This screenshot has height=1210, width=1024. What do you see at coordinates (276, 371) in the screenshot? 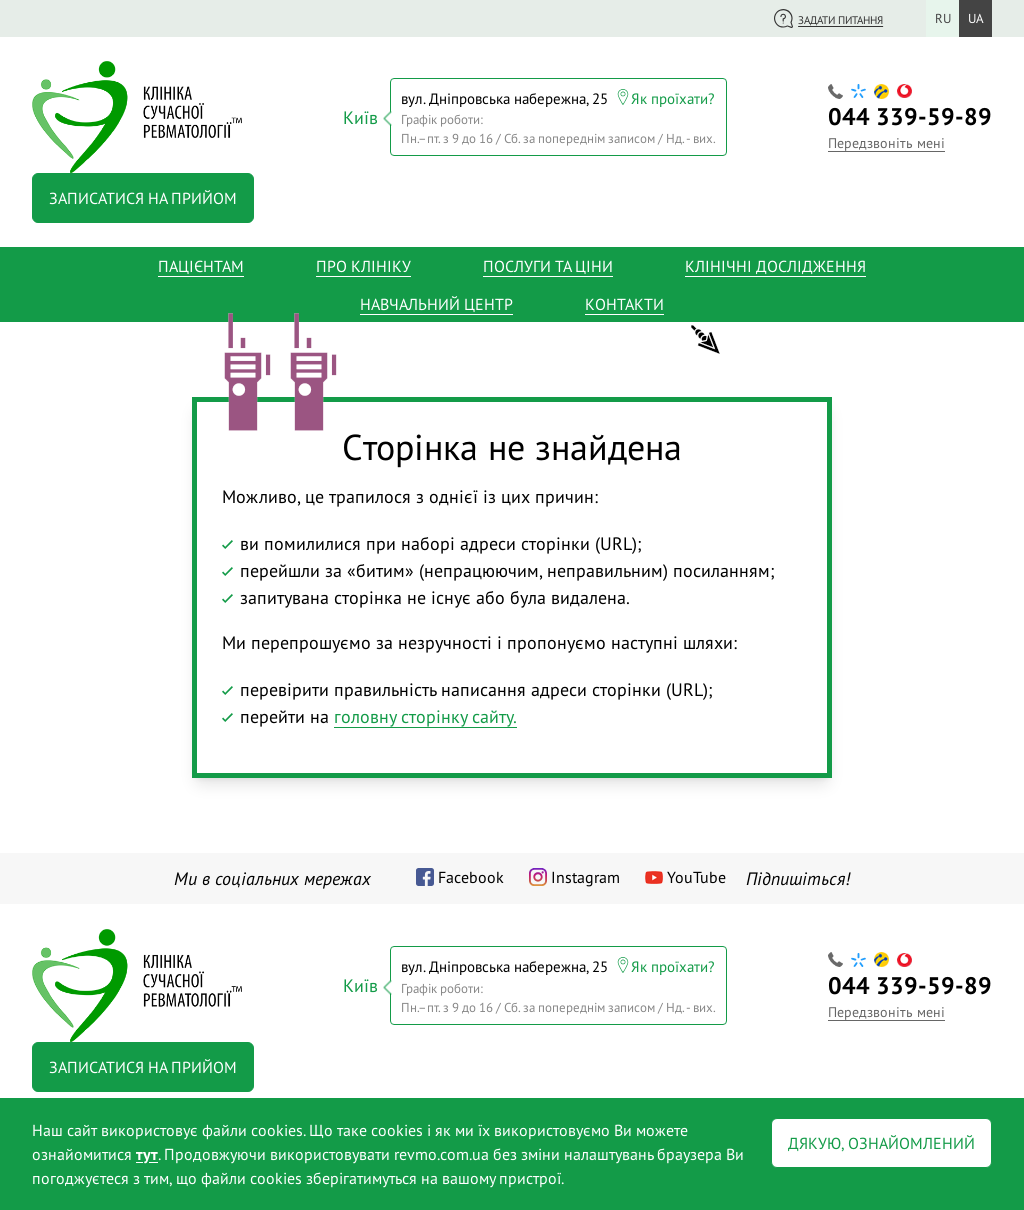
I see `access push-to-talk or voice communication` at bounding box center [276, 371].